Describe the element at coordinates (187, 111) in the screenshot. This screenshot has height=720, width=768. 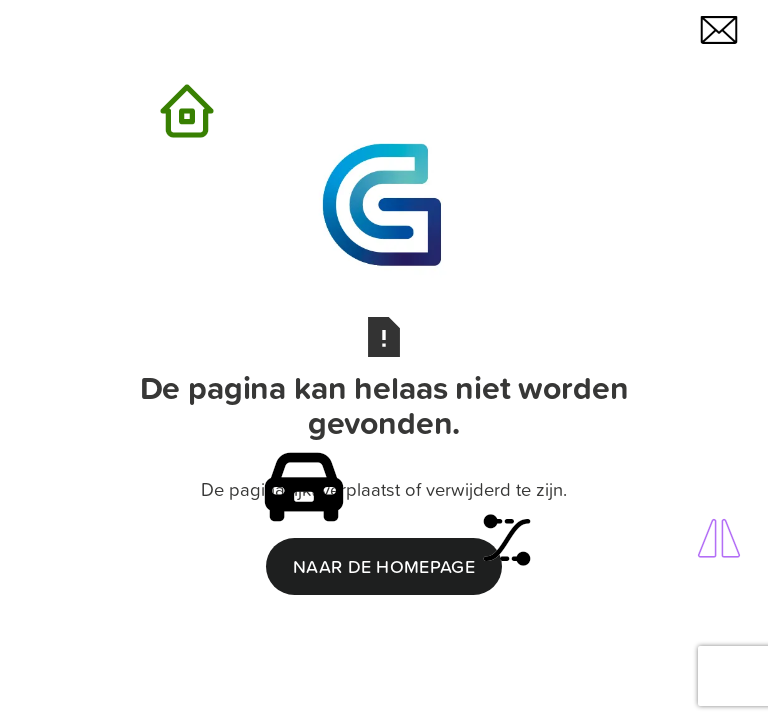
I see `navigate to home screen` at that location.